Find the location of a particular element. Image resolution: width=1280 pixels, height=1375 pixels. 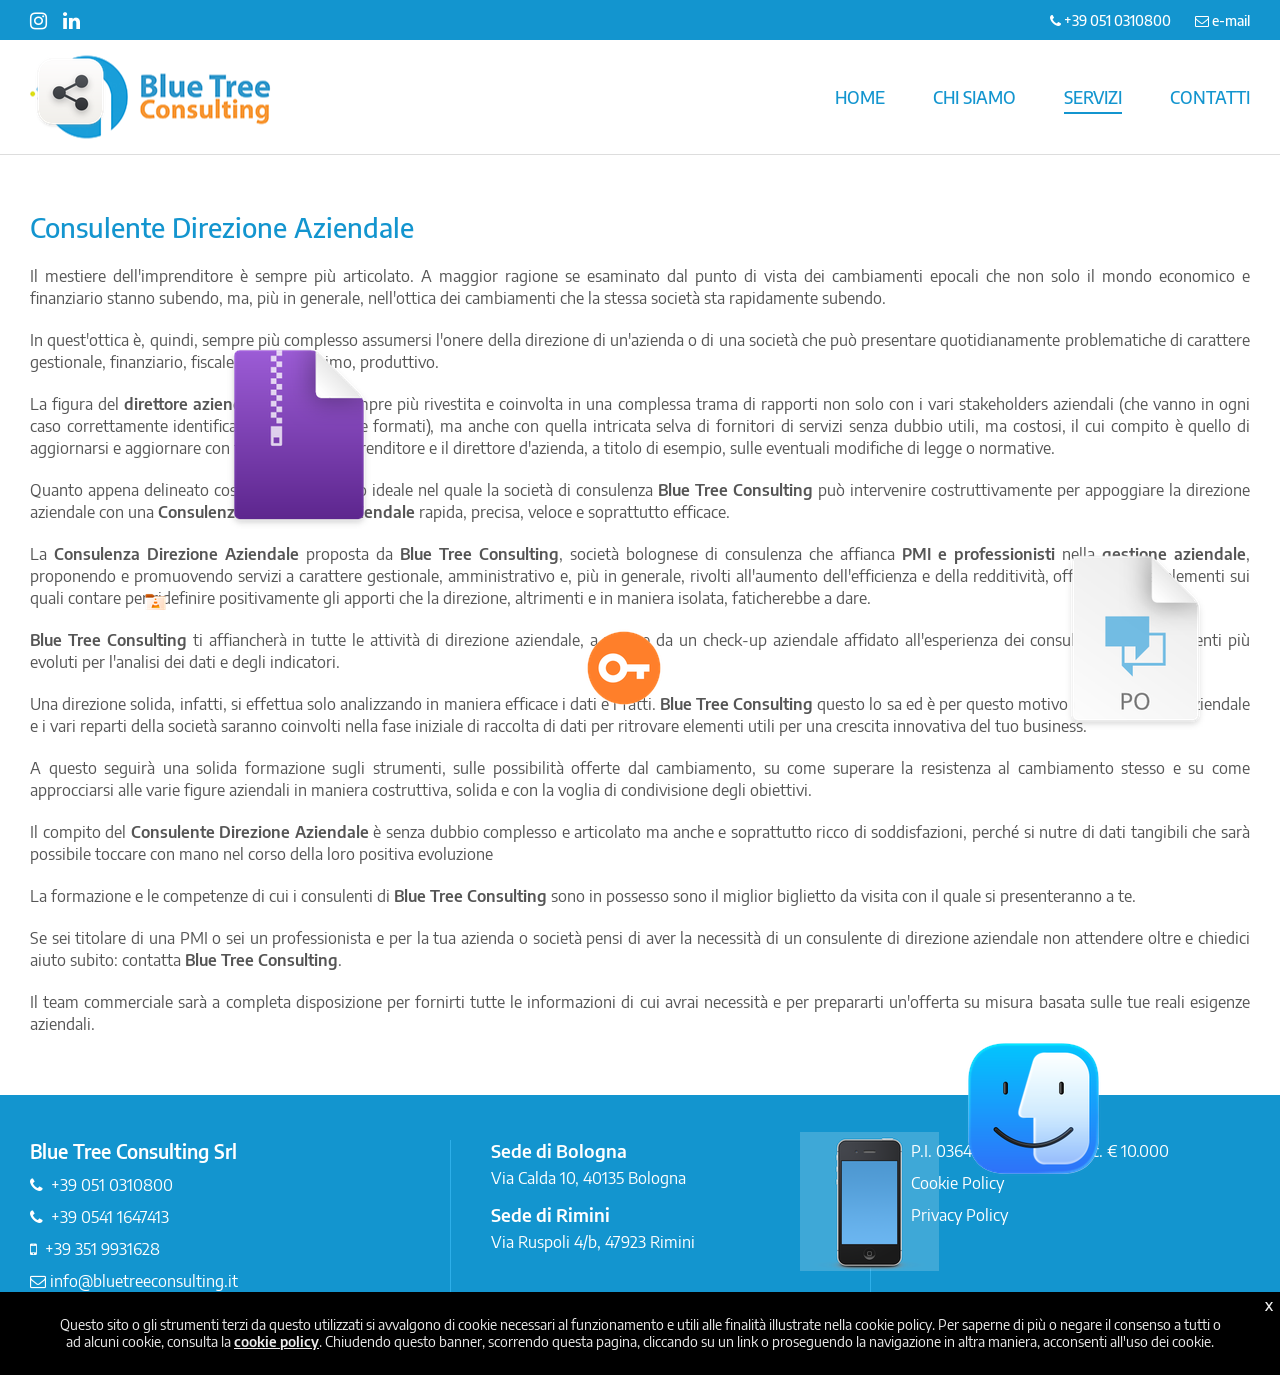

indicates encrypted or password-protected content is located at coordinates (624, 668).